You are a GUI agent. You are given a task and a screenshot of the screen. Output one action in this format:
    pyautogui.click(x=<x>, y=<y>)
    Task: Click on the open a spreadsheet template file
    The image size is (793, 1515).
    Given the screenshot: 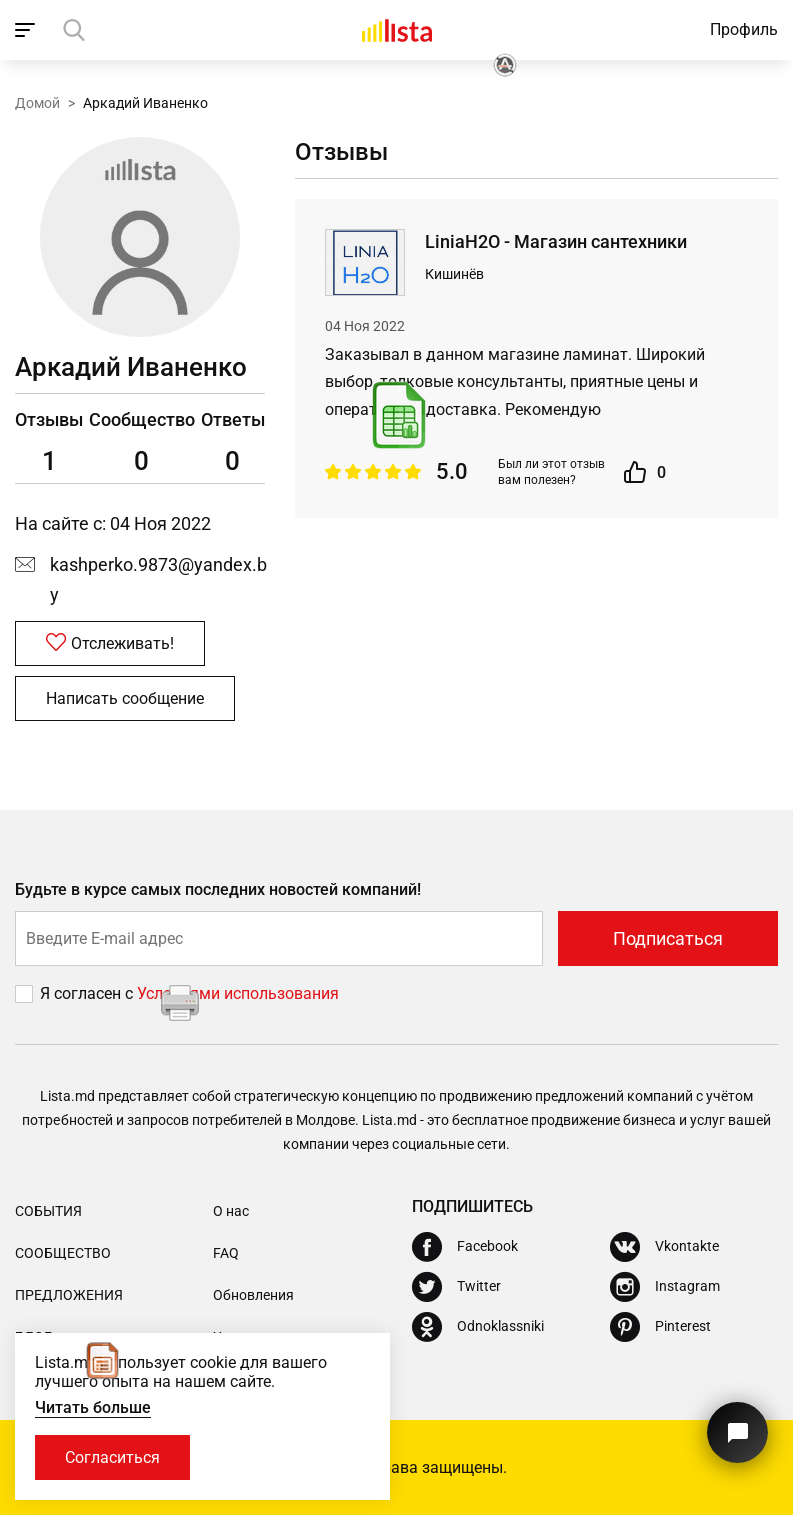 What is the action you would take?
    pyautogui.click(x=399, y=415)
    